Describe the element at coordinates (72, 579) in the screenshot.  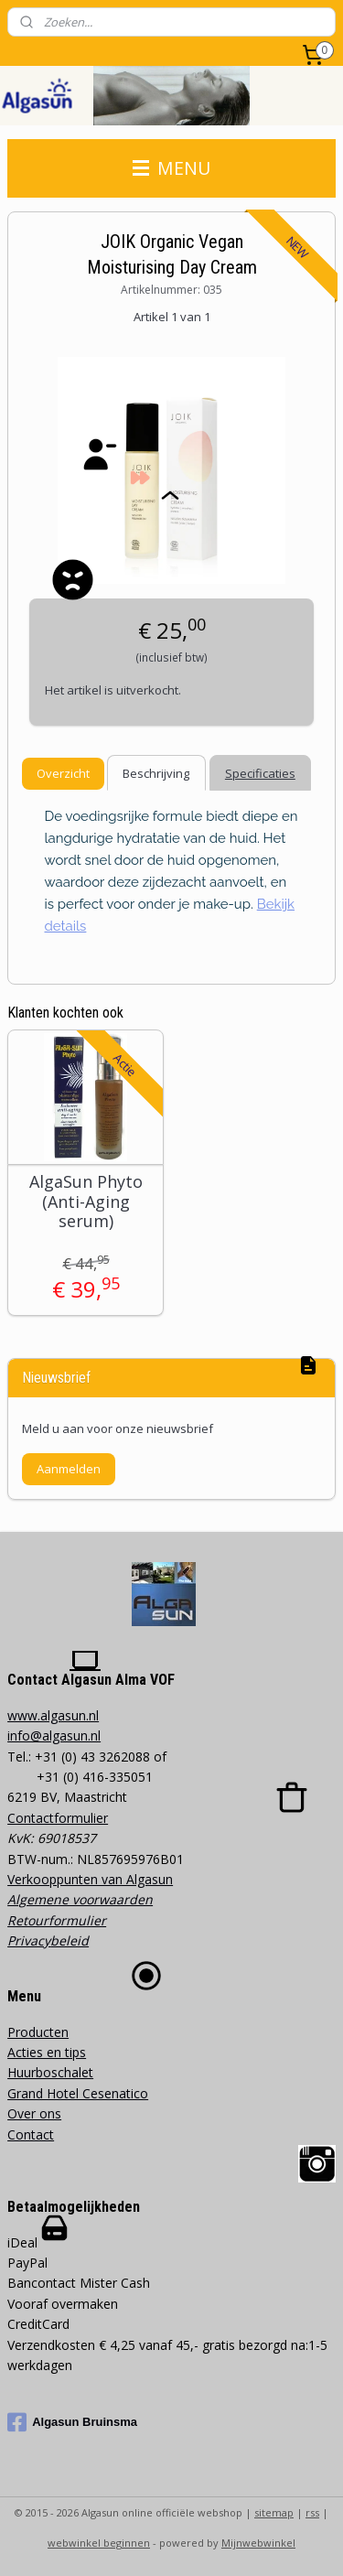
I see `select angry mood or emotion` at that location.